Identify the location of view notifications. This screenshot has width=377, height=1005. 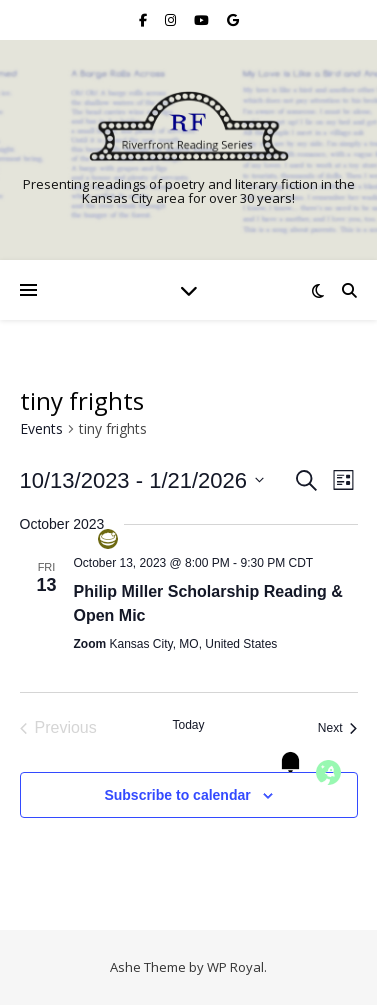
(290, 761).